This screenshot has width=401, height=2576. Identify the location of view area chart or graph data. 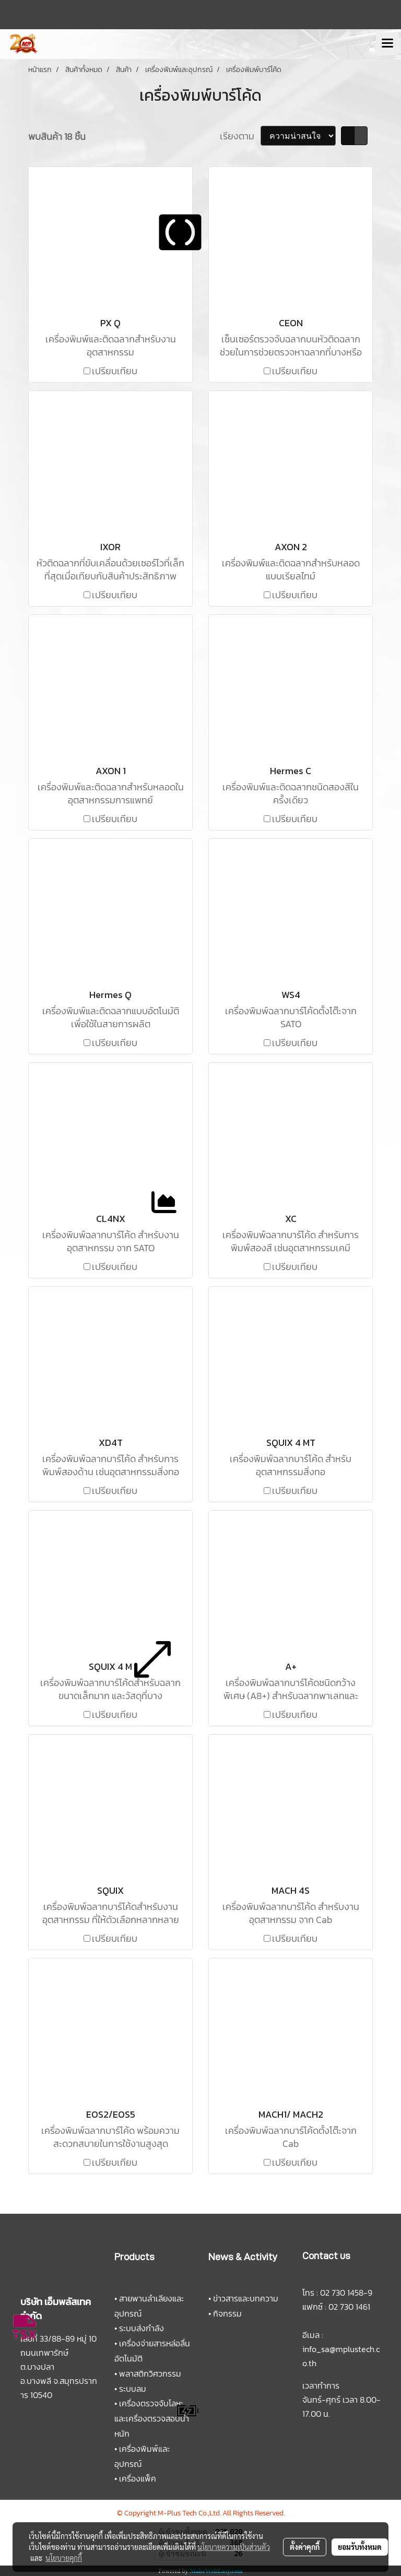
(164, 1202).